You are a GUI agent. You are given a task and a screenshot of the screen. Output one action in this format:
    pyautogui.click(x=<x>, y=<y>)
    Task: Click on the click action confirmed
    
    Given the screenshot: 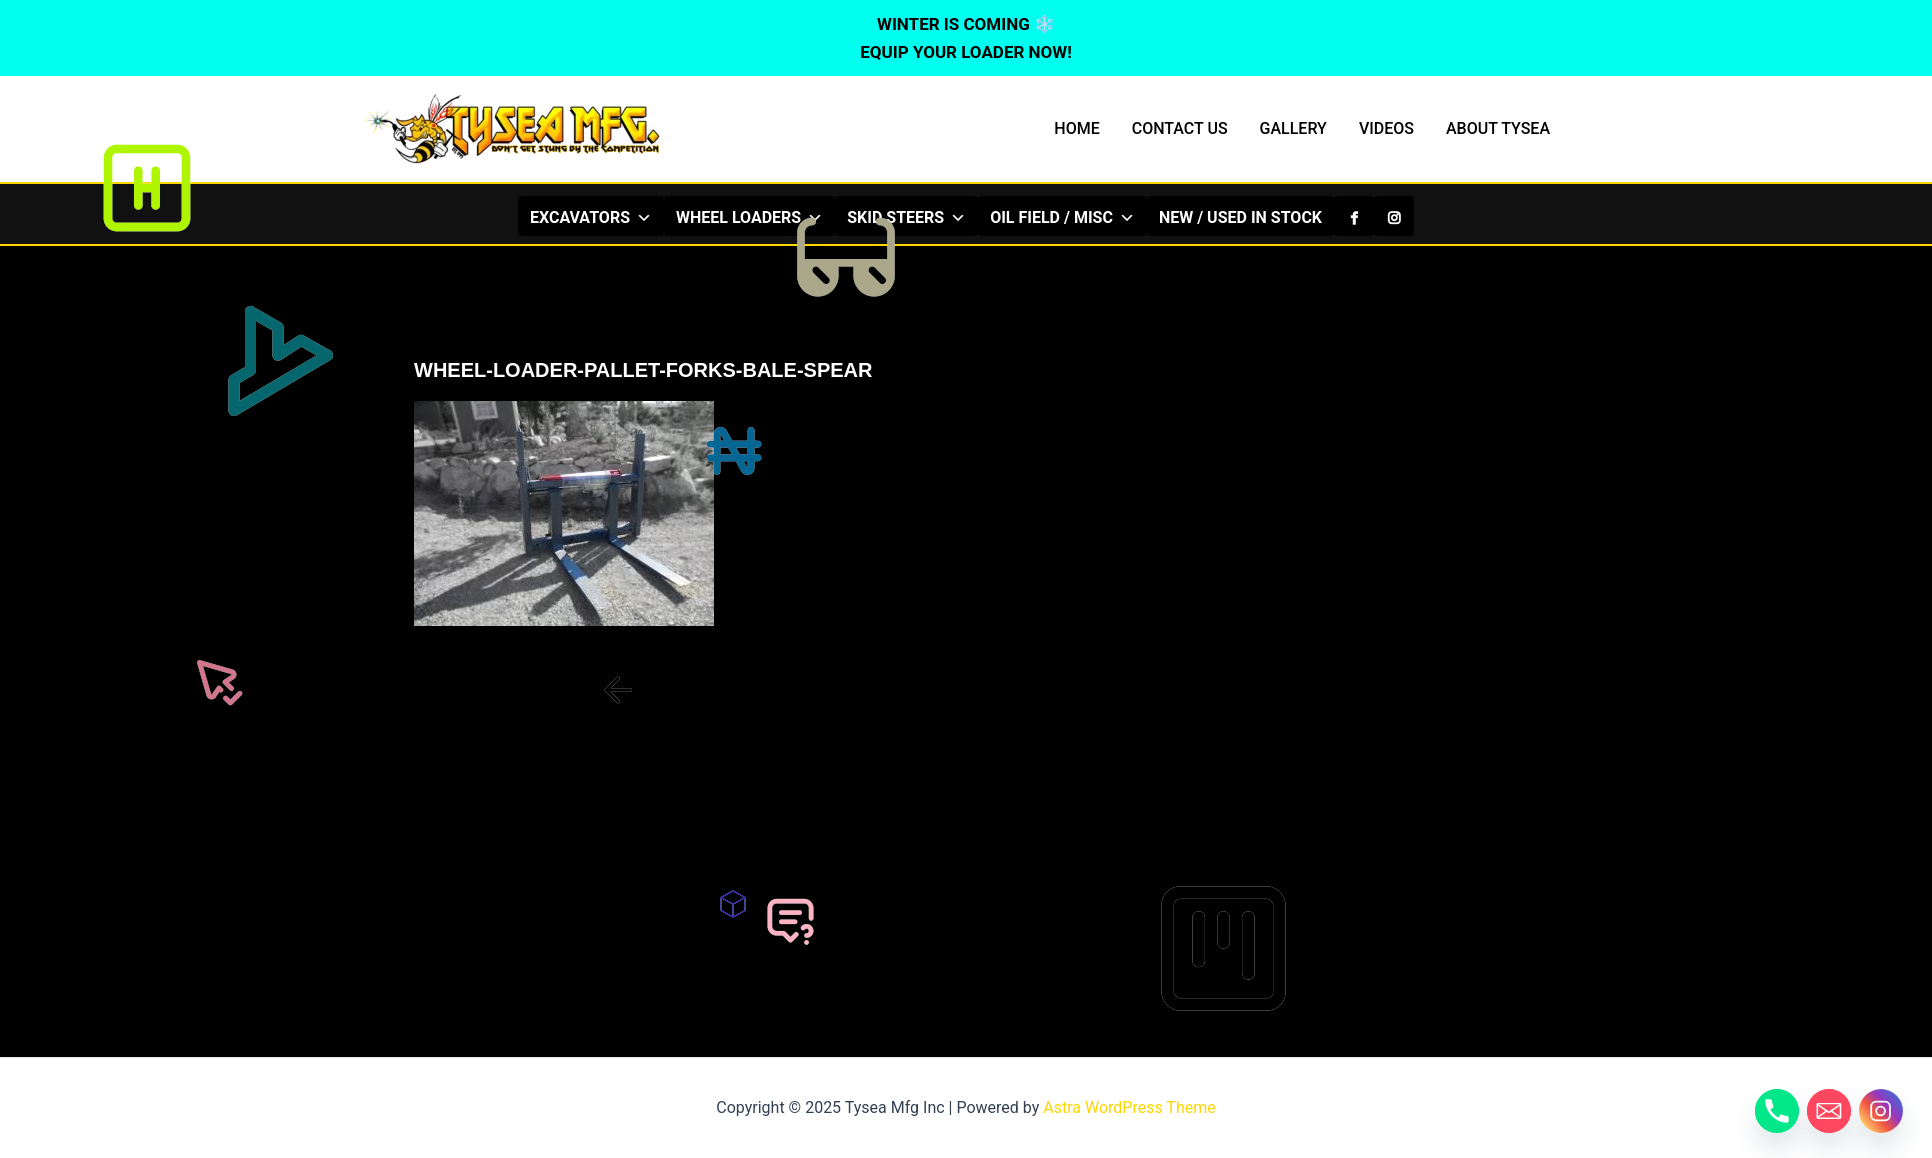 What is the action you would take?
    pyautogui.click(x=218, y=681)
    